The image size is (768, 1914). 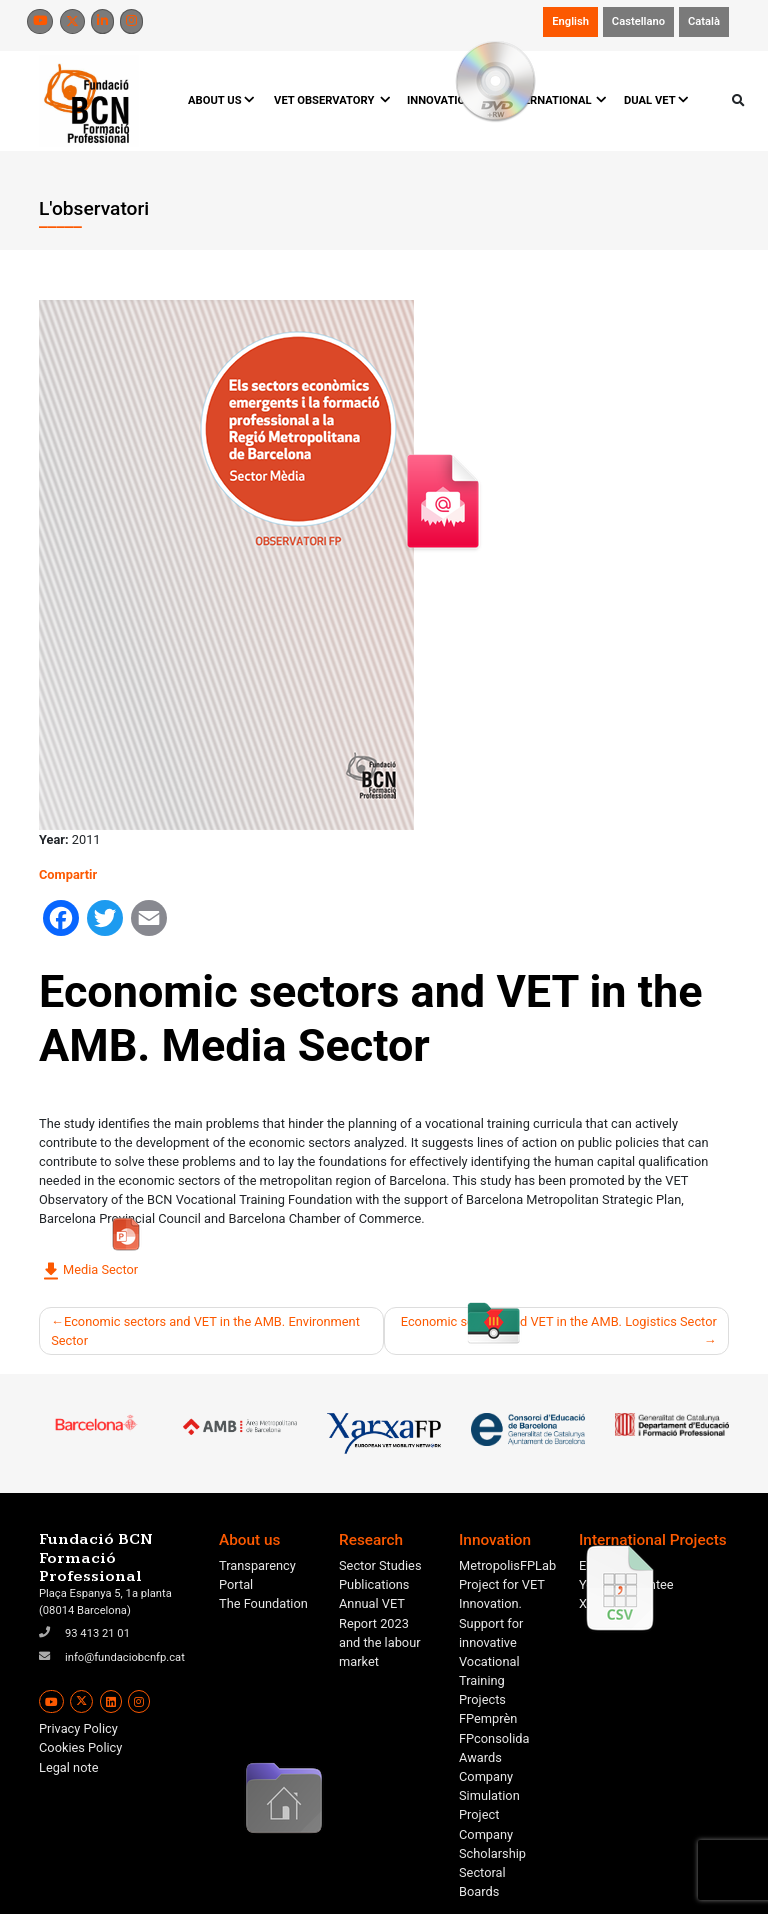 What do you see at coordinates (620, 1588) in the screenshot?
I see `open a CSV spreadsheet file` at bounding box center [620, 1588].